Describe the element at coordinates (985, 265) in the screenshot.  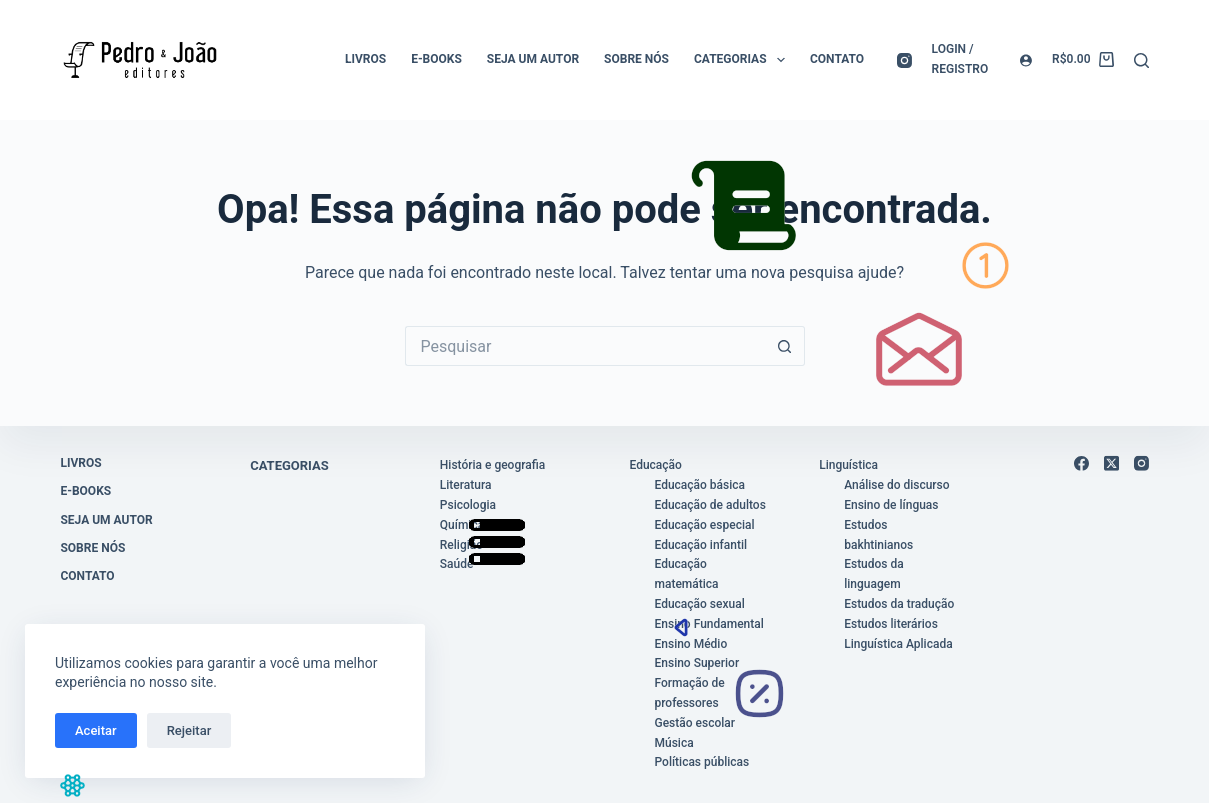
I see `indicates the first step in a multi-step process` at that location.